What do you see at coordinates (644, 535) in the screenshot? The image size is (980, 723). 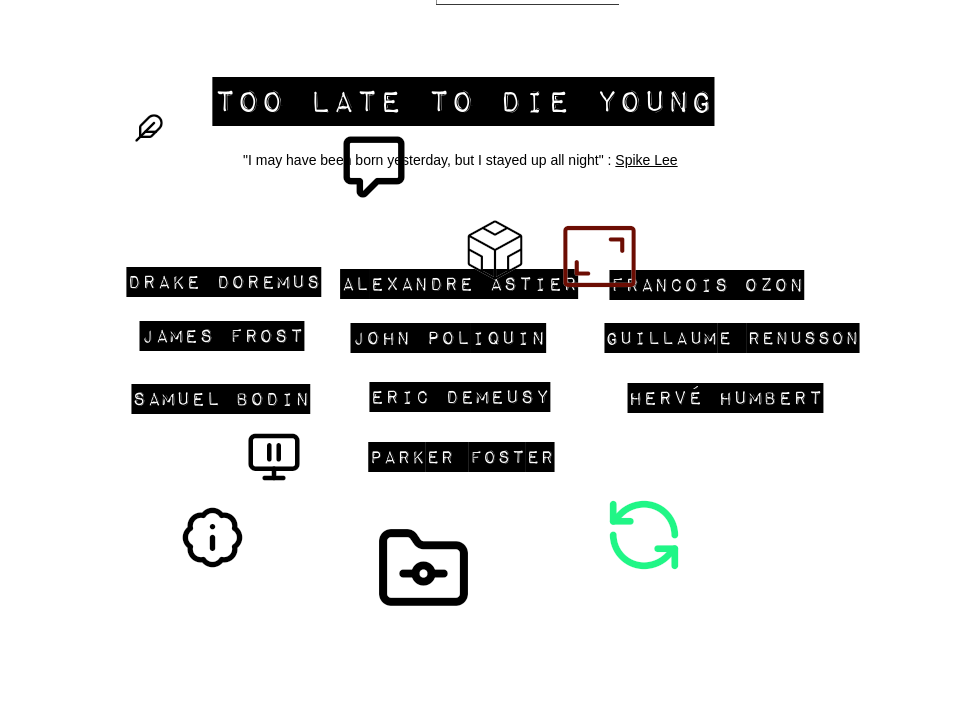 I see `refresh or reload content` at bounding box center [644, 535].